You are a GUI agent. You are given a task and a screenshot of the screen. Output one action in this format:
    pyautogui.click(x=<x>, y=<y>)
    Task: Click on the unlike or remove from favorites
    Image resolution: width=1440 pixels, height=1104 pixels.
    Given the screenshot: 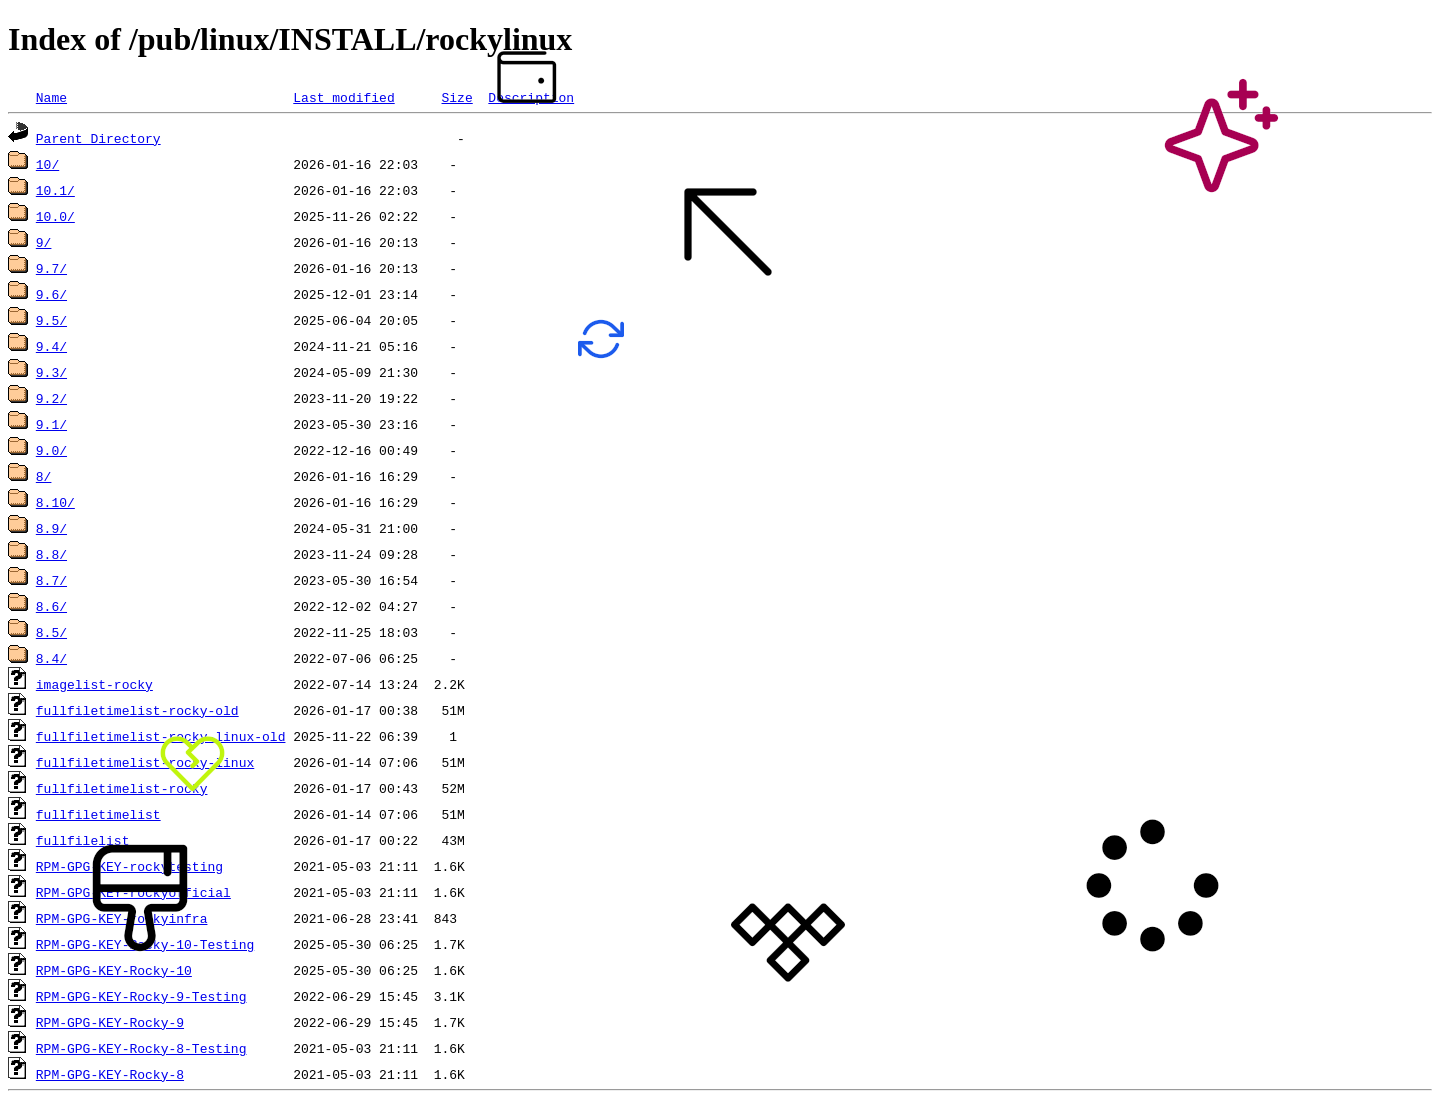 What is the action you would take?
    pyautogui.click(x=192, y=761)
    